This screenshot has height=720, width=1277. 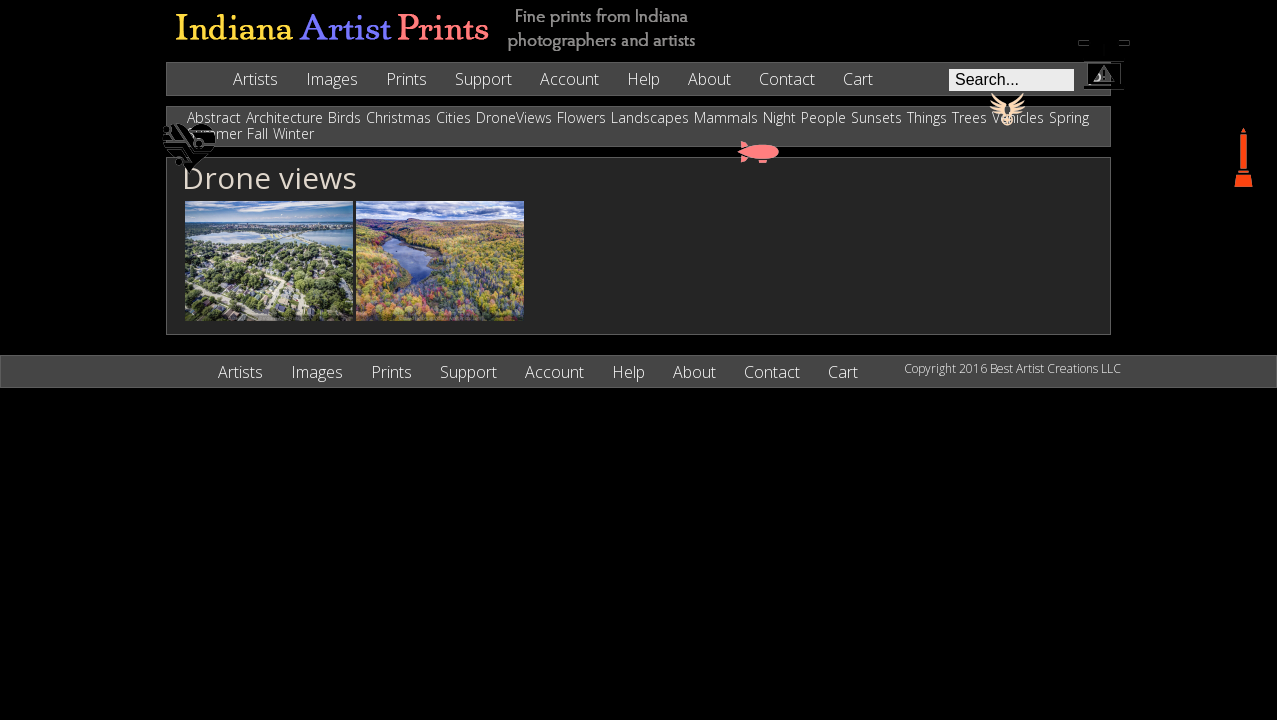 What do you see at coordinates (758, 152) in the screenshot?
I see `indicates airship or zeppelin-related content` at bounding box center [758, 152].